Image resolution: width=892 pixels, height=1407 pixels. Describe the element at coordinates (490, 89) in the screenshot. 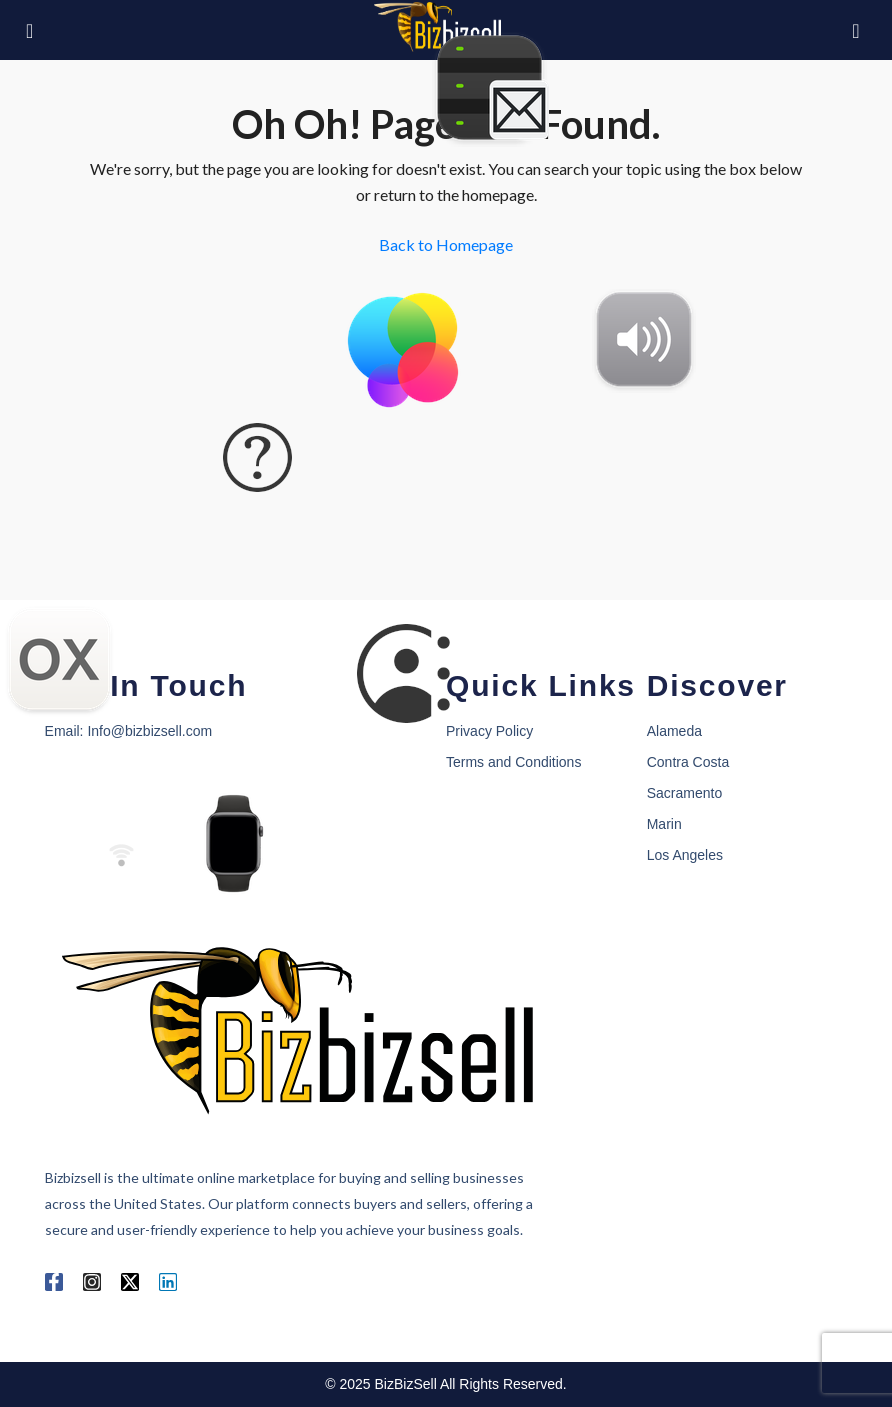

I see `configure mail server settings` at that location.